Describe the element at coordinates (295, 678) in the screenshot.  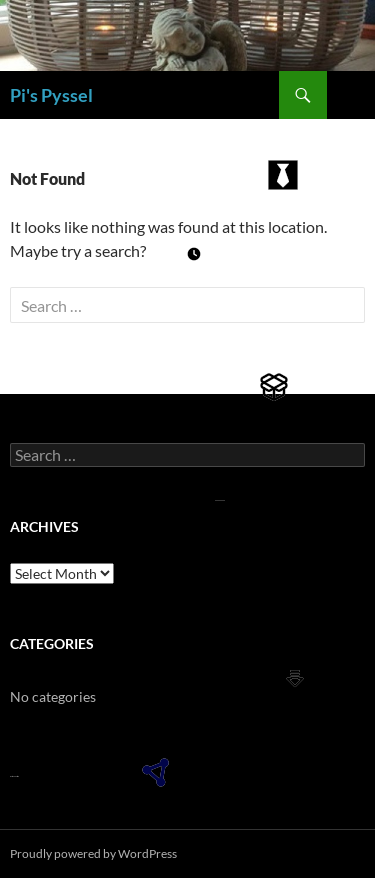
I see `download file or content` at that location.